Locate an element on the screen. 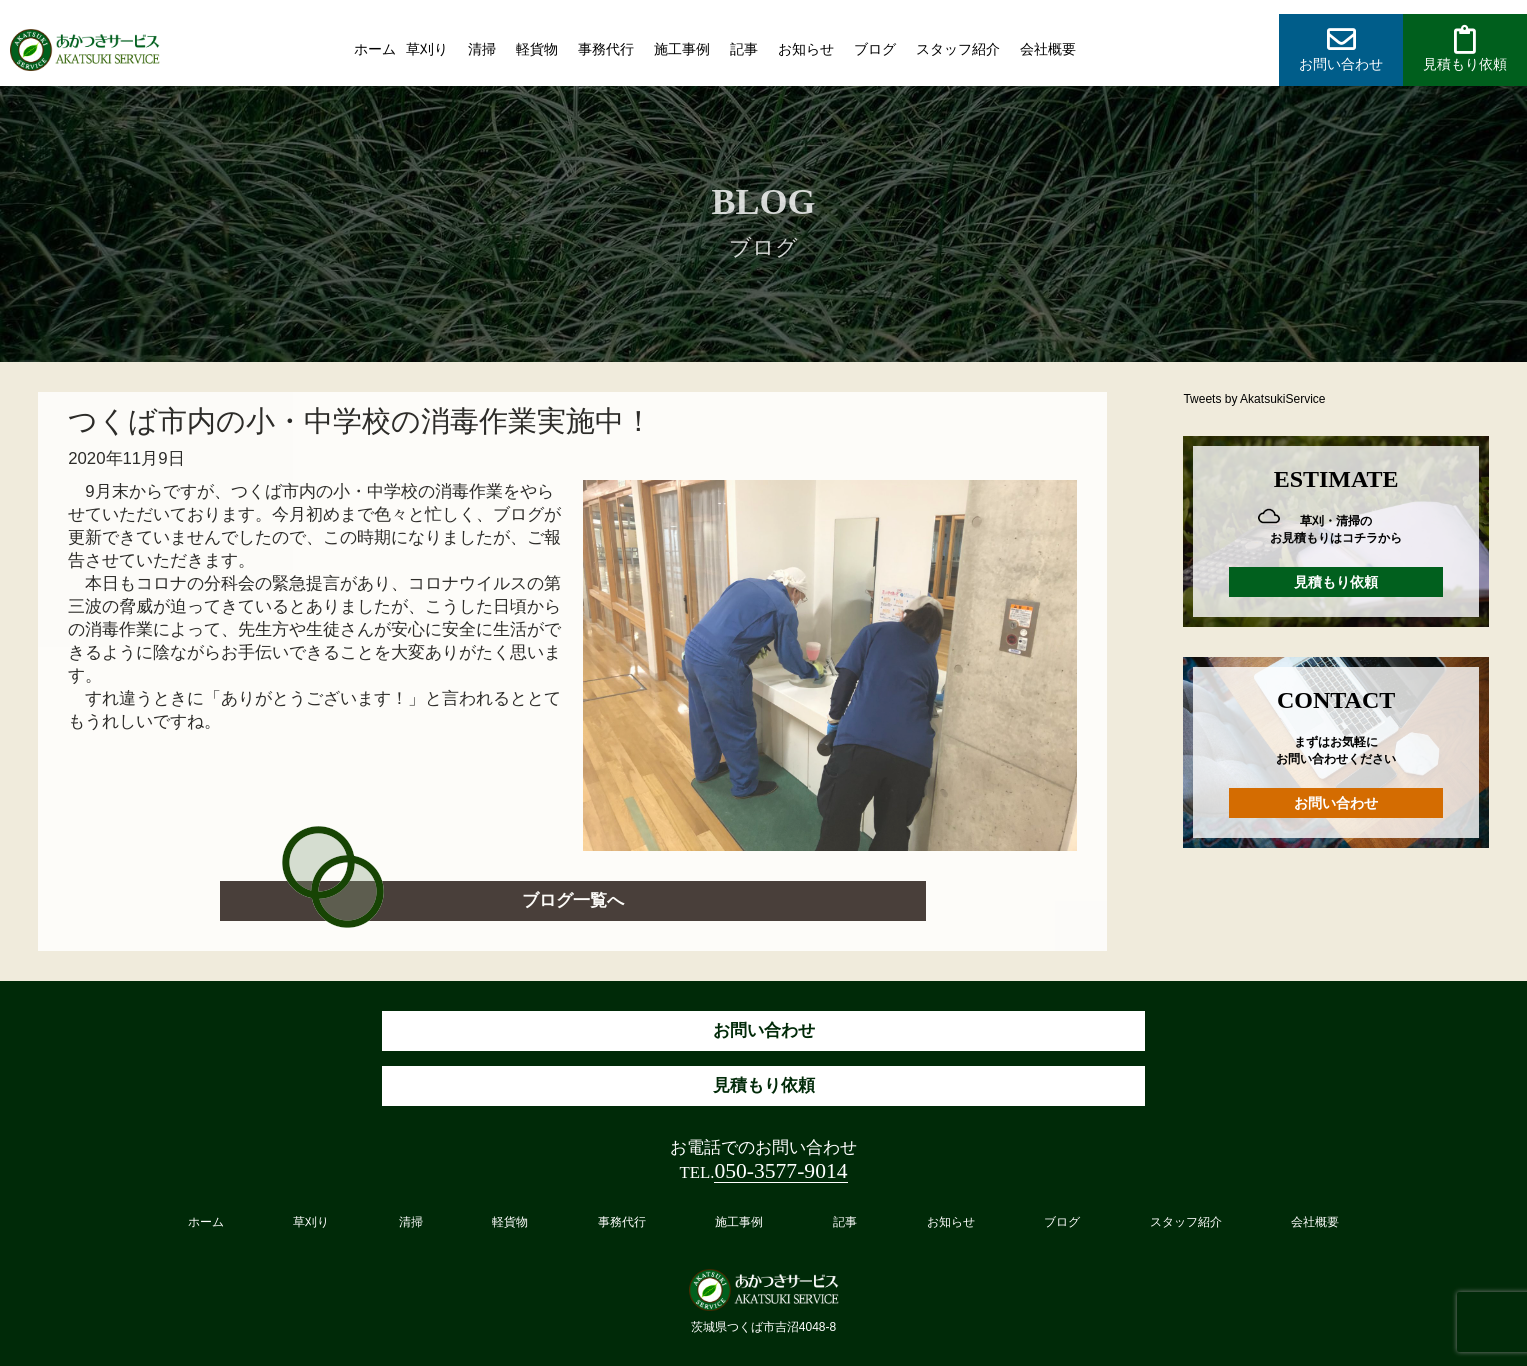 The width and height of the screenshot is (1527, 1366). exclude overlapping elements from selection is located at coordinates (333, 877).